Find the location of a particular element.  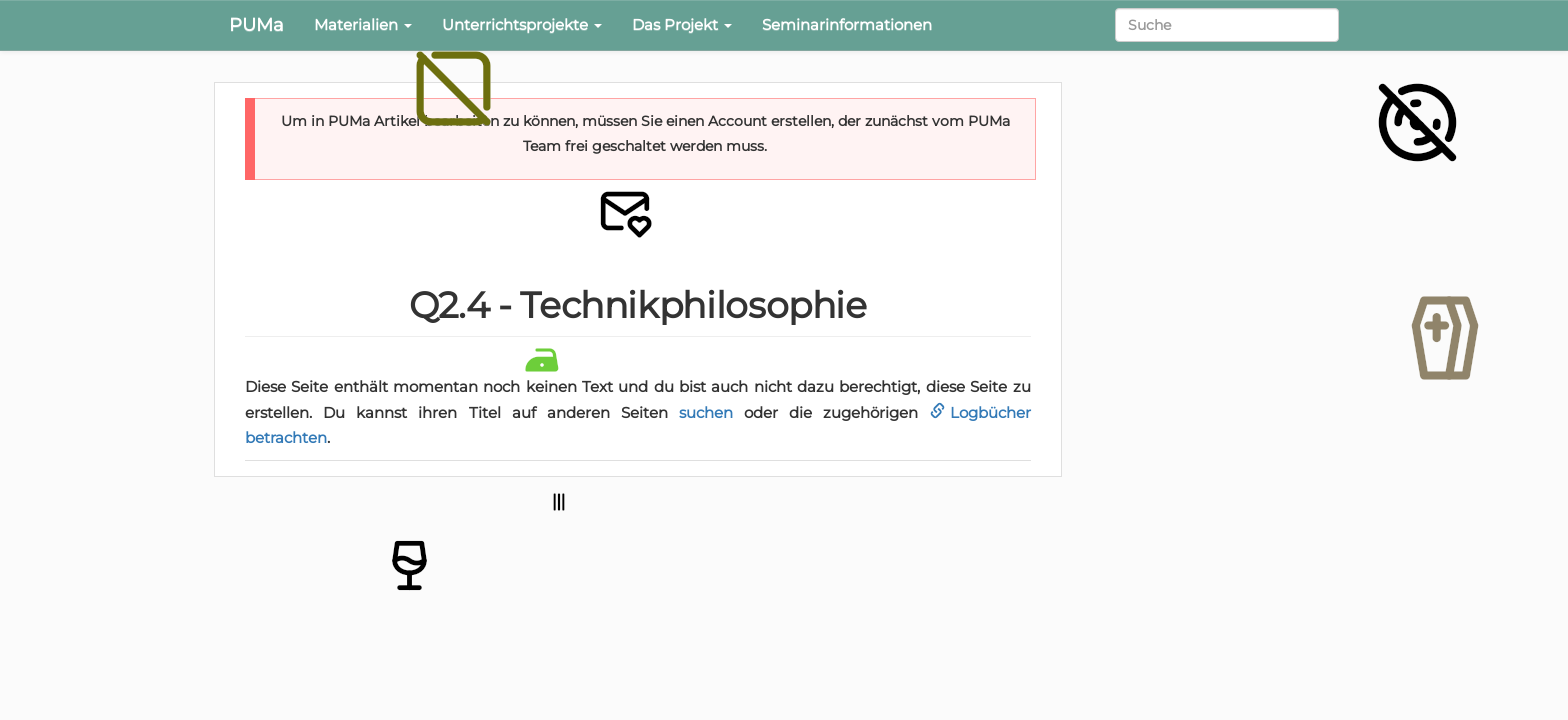

indicates clothing requires ironing is located at coordinates (542, 360).